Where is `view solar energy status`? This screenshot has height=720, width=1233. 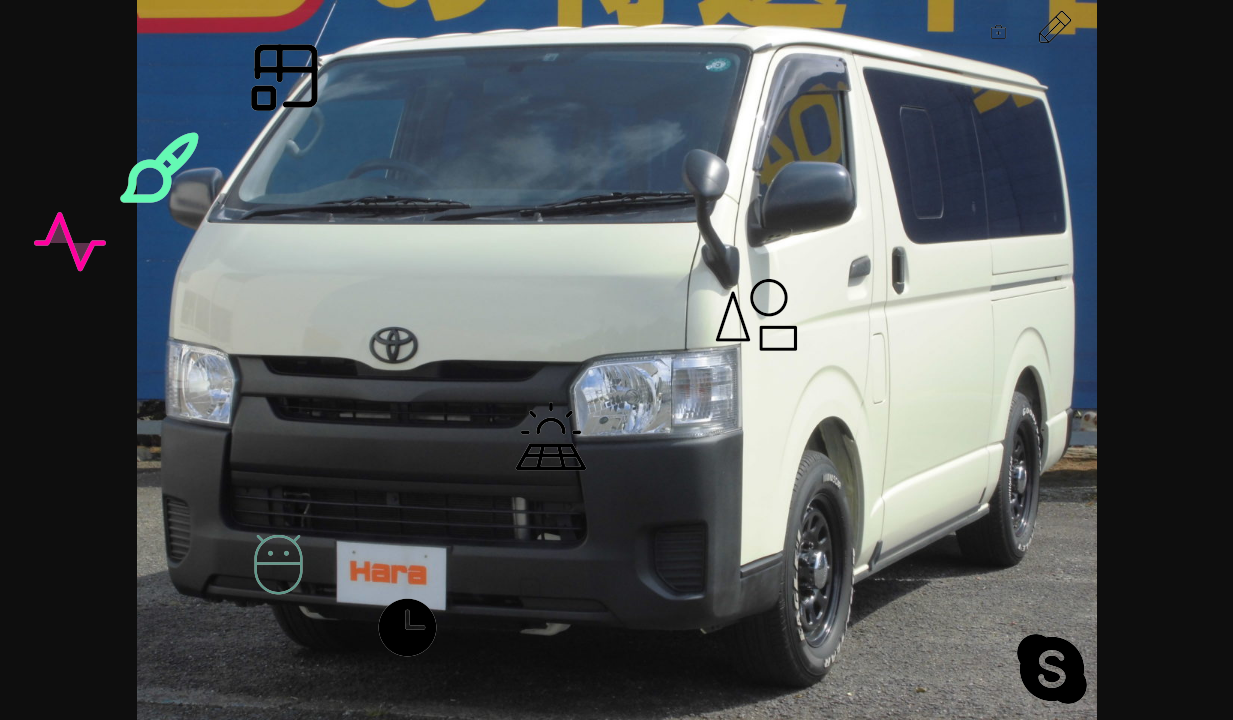 view solar energy status is located at coordinates (551, 440).